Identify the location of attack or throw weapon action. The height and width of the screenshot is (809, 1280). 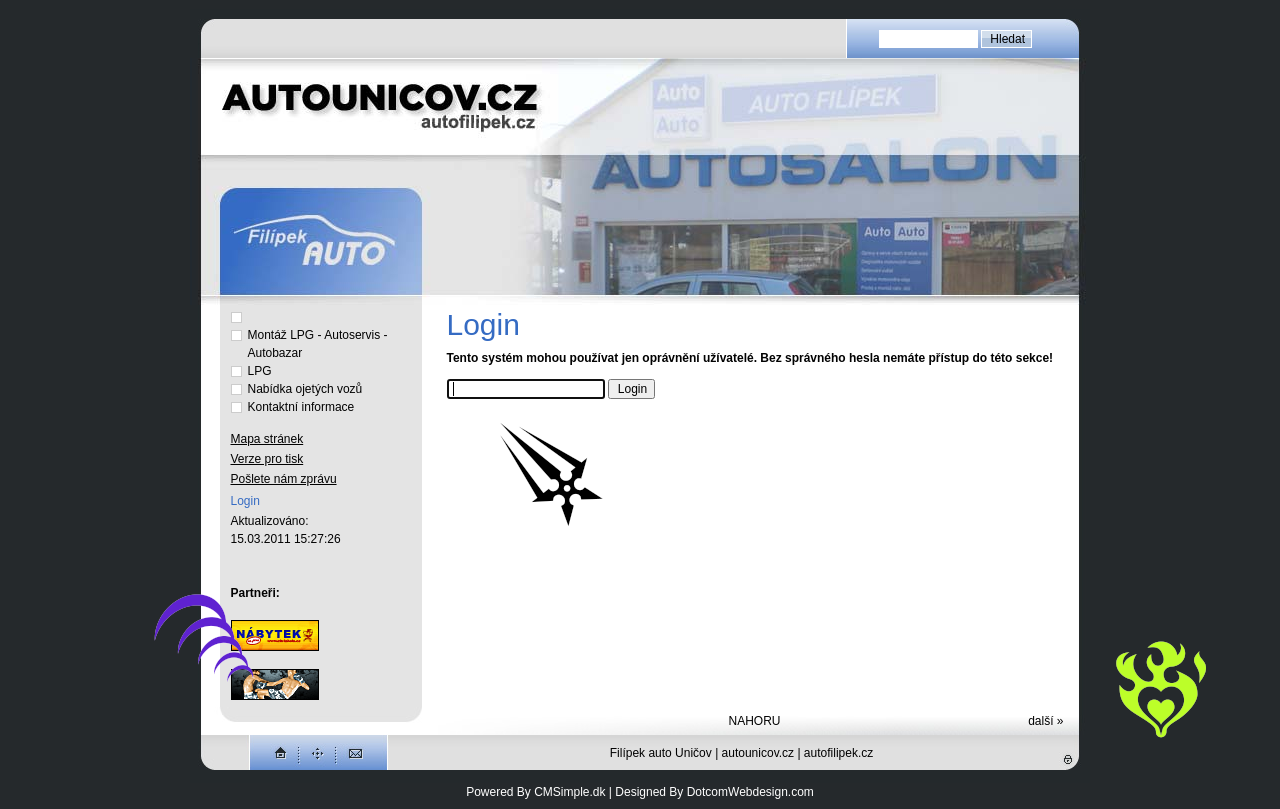
(551, 474).